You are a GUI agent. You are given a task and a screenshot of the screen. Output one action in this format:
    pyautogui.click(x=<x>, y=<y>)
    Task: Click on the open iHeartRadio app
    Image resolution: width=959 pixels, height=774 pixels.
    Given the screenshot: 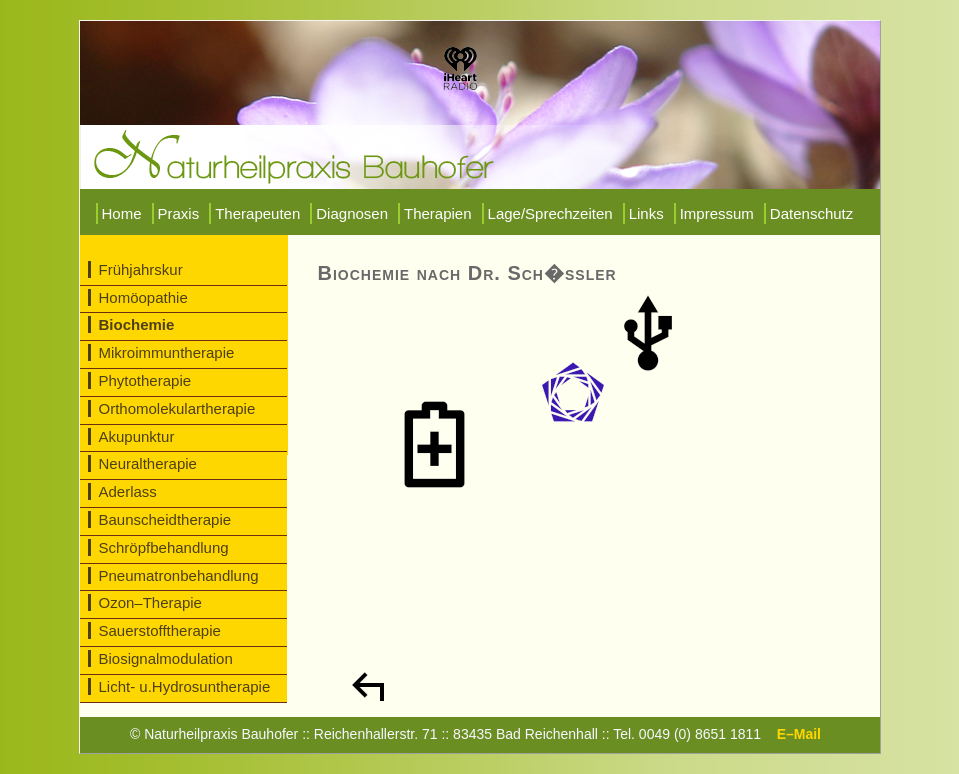 What is the action you would take?
    pyautogui.click(x=460, y=68)
    